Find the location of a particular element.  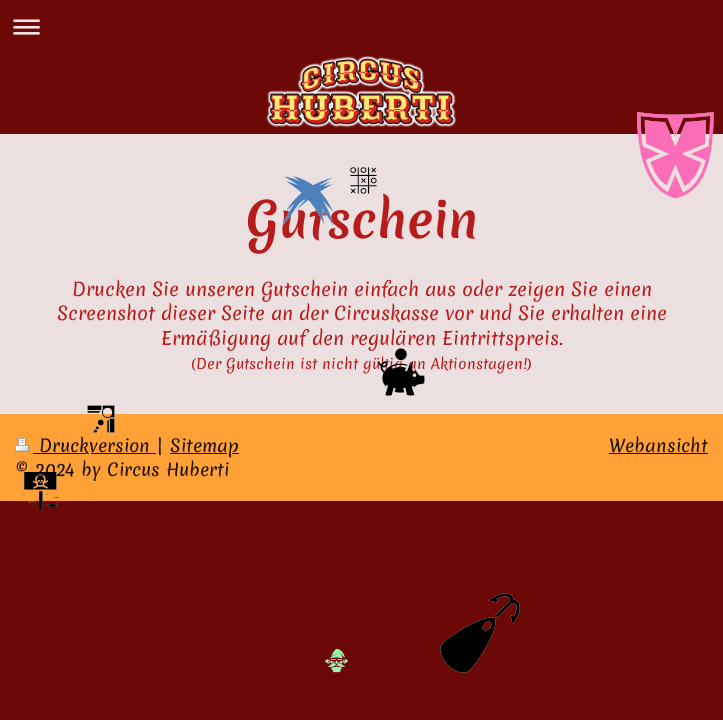

access wizard or mage character class is located at coordinates (336, 660).